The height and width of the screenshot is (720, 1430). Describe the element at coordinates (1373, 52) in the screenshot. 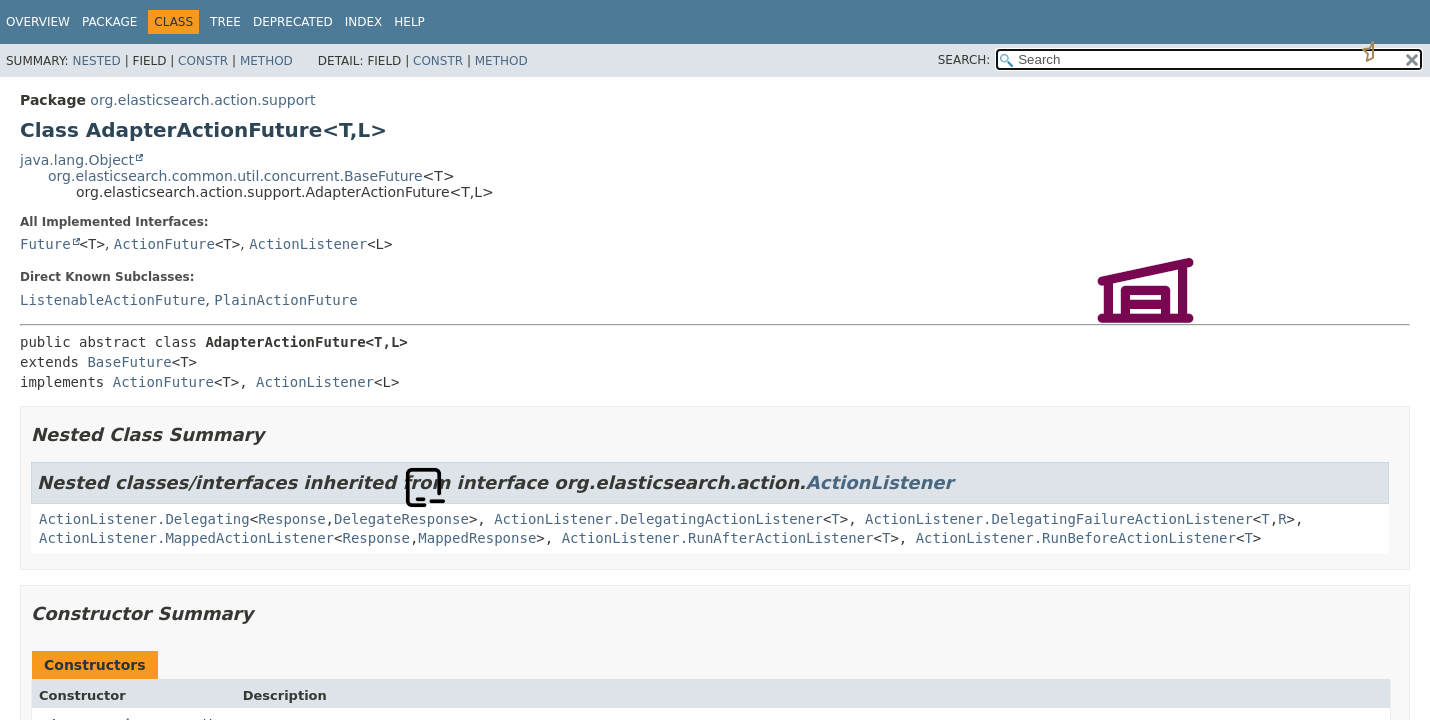

I see `indicates a partial or half-star rating` at that location.